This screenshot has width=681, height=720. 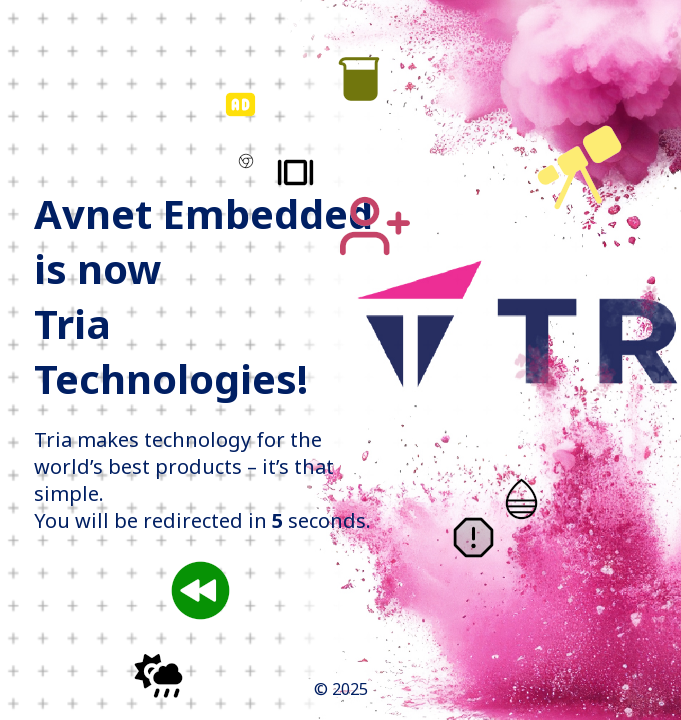 I want to click on indicates a warning or critical alert, so click(x=473, y=537).